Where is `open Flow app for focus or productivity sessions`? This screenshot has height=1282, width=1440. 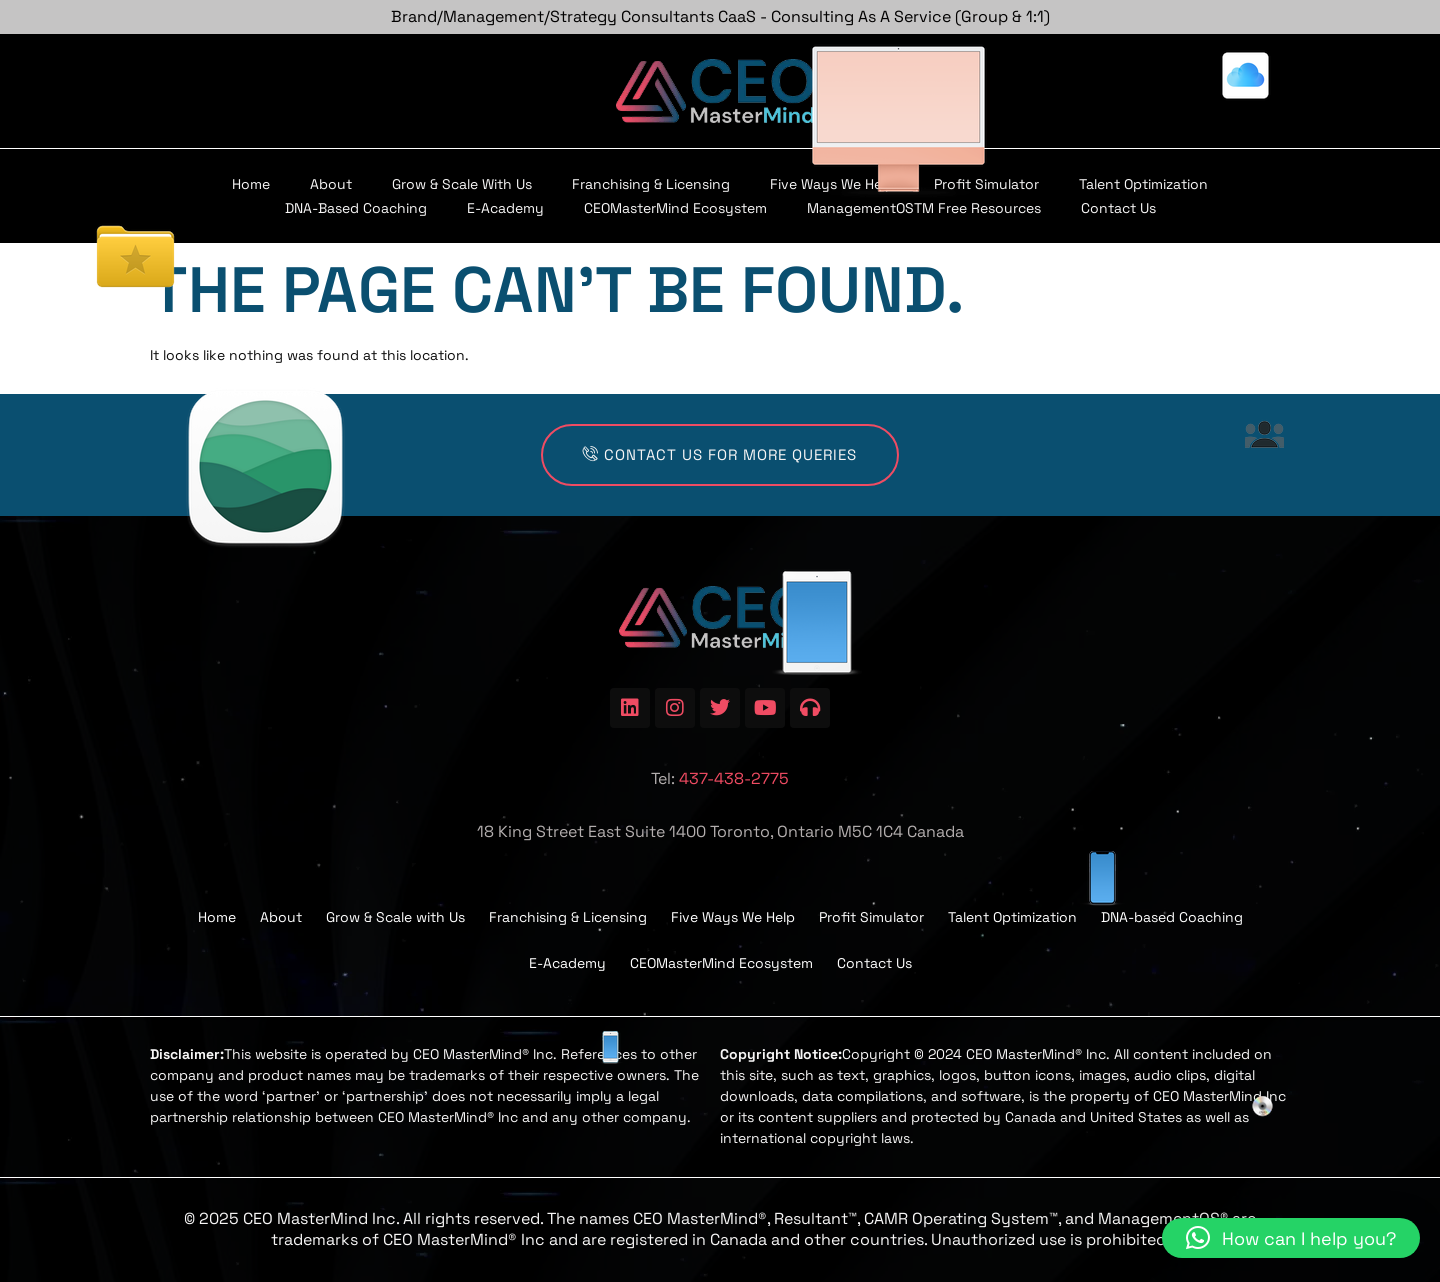
open Flow app for focus or productivity sessions is located at coordinates (265, 466).